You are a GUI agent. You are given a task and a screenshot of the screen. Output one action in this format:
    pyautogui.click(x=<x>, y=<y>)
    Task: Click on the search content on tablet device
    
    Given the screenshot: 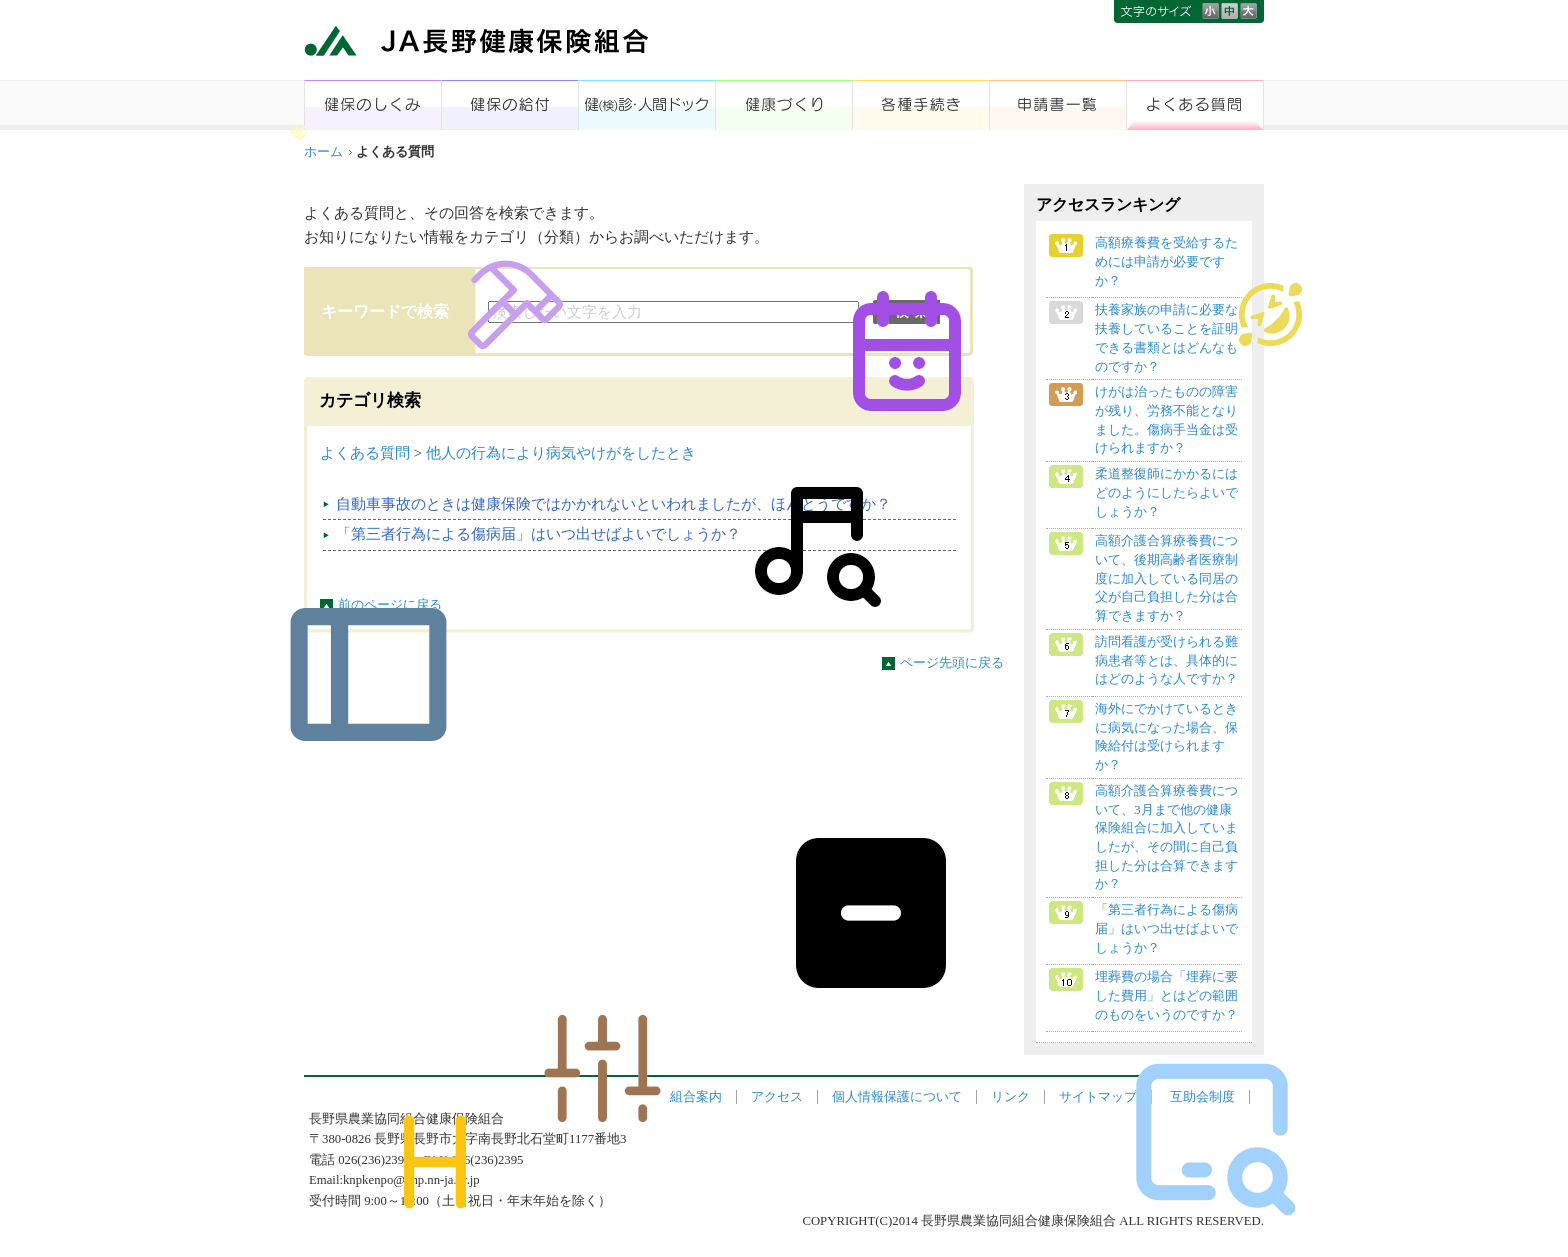 What is the action you would take?
    pyautogui.click(x=1212, y=1132)
    